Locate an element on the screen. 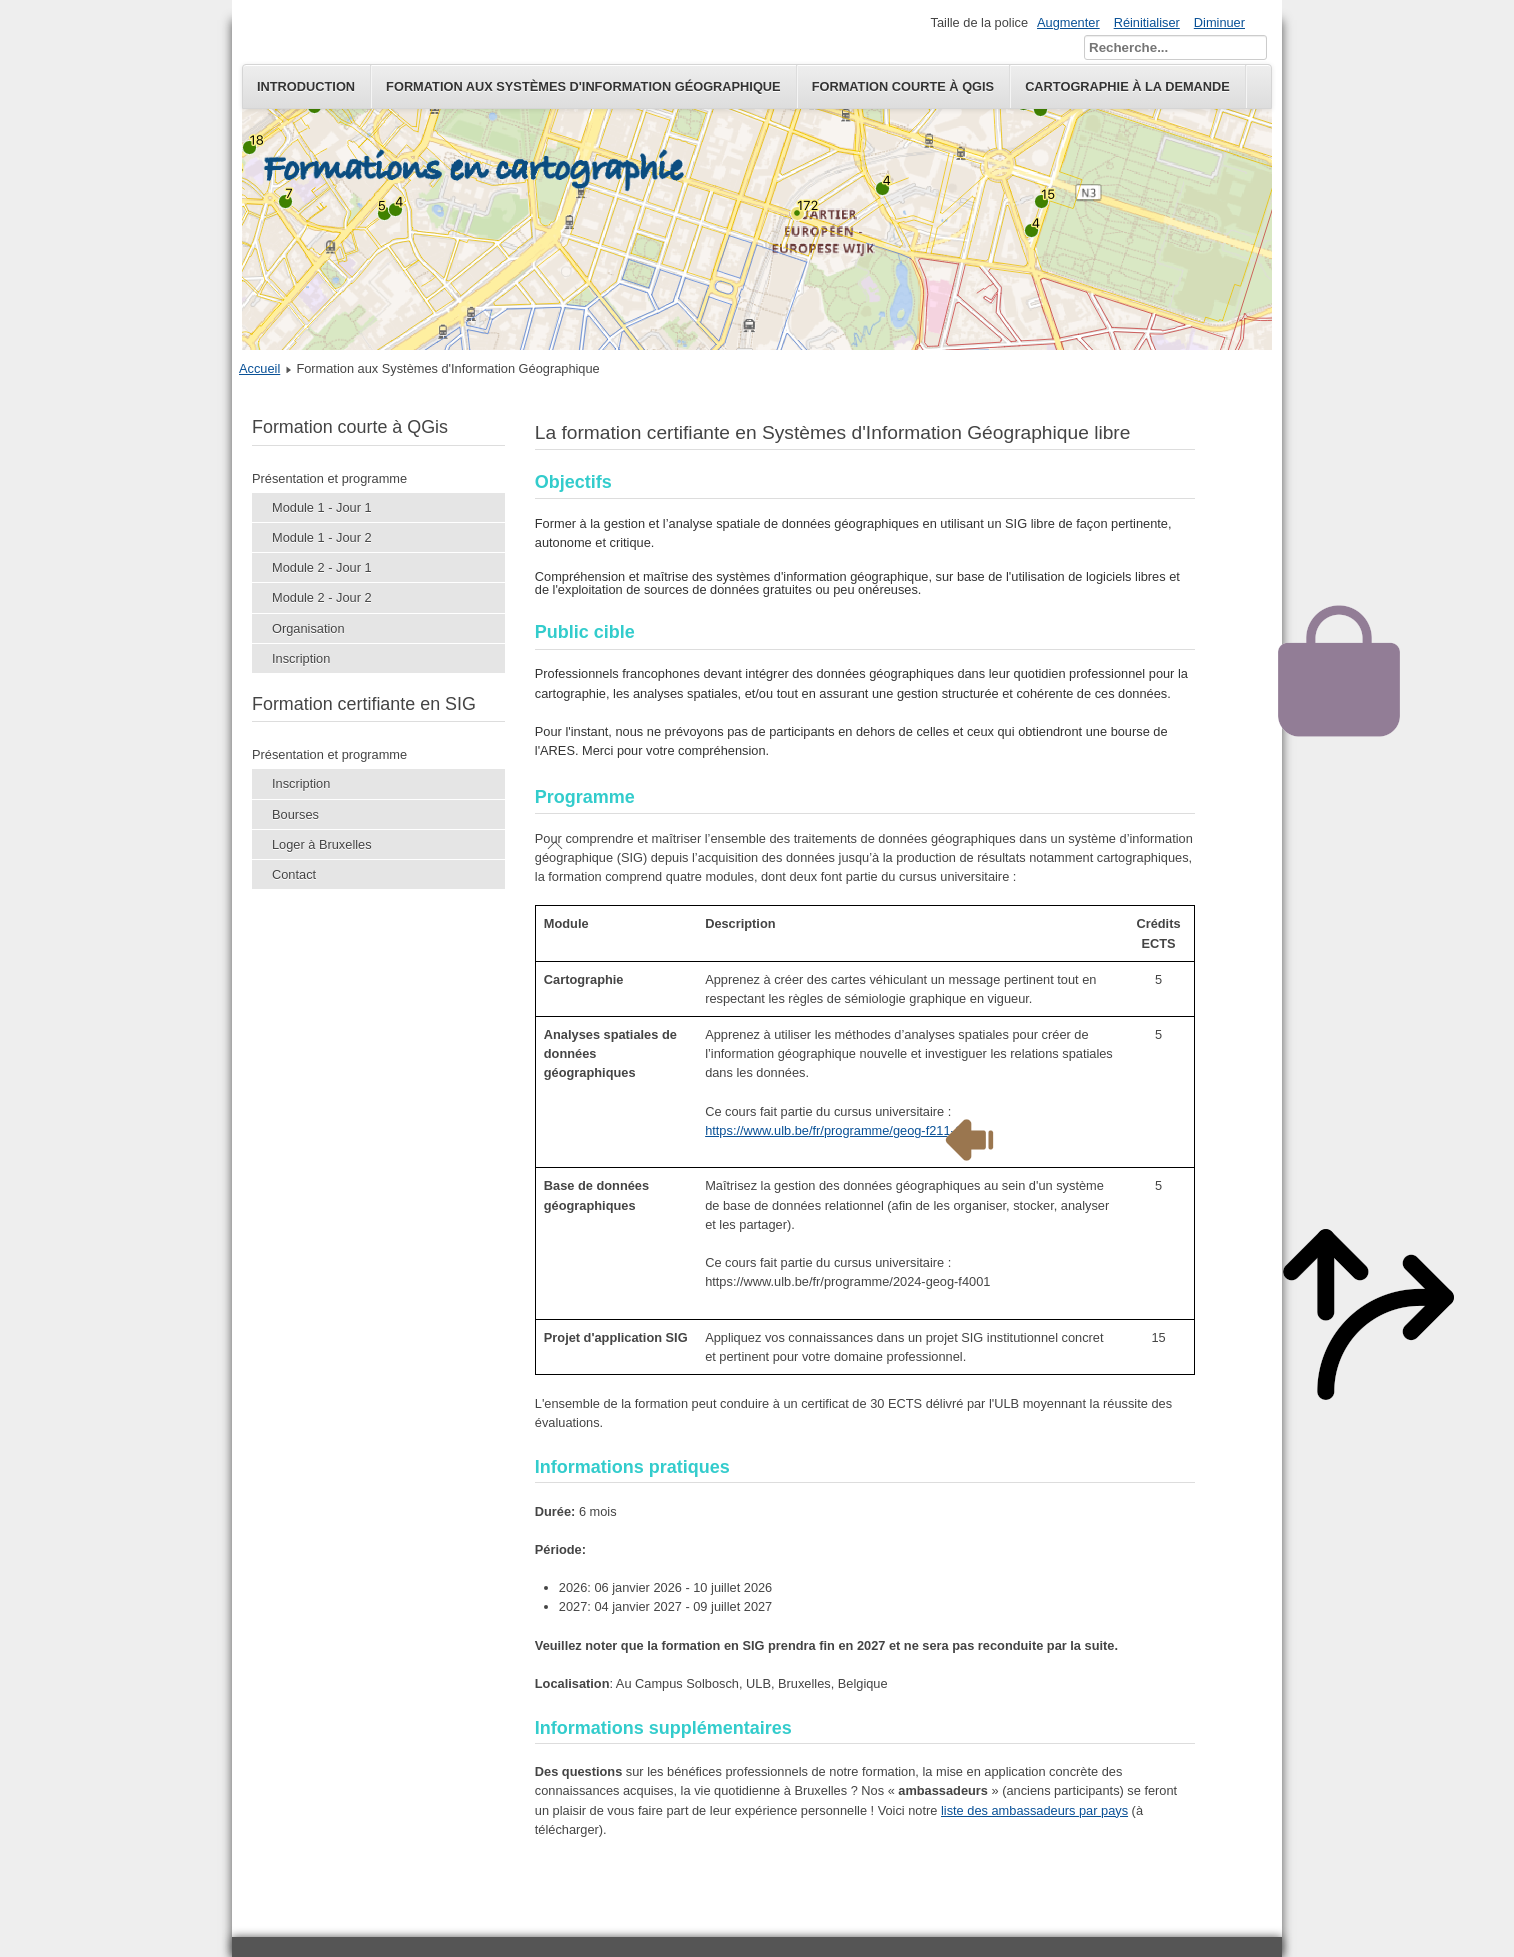 This screenshot has height=1957, width=1514. view your shopping bag is located at coordinates (1339, 671).